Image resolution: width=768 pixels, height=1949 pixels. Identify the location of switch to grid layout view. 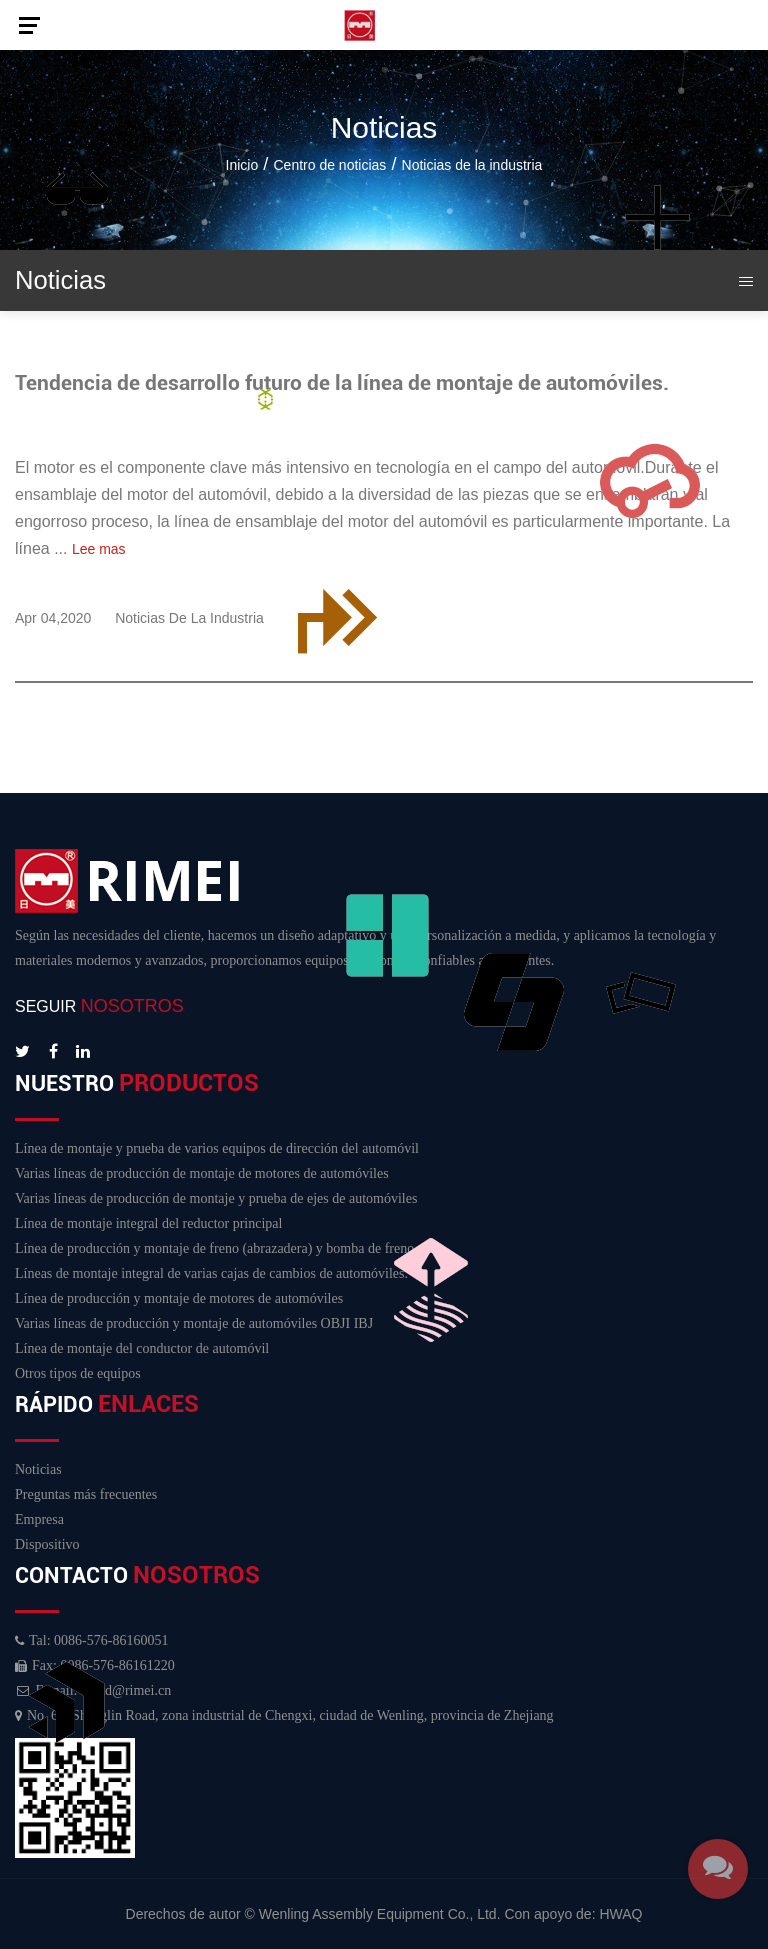
(387, 935).